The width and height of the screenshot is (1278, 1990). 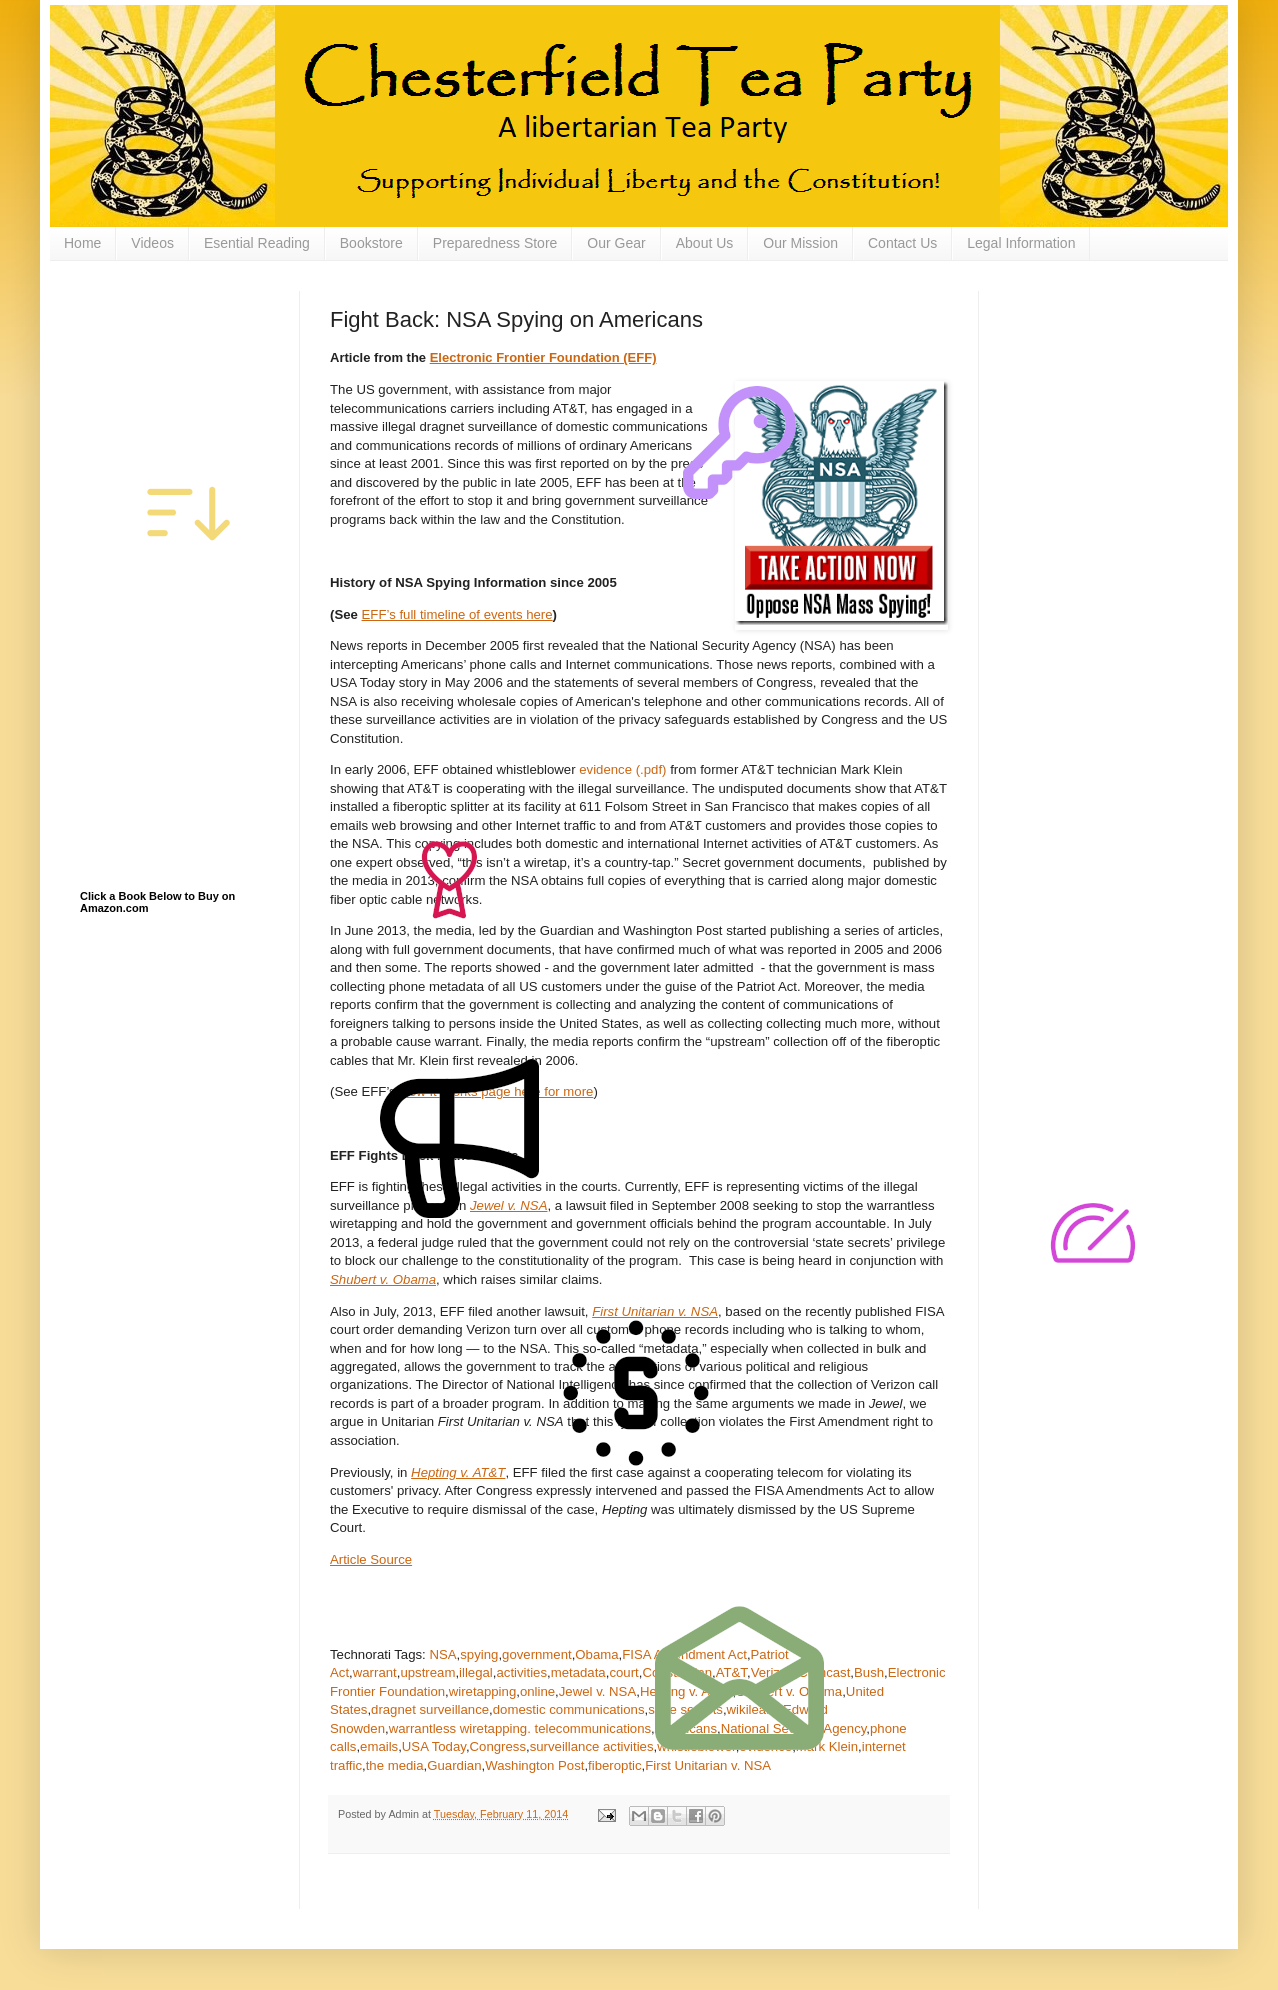 I want to click on access security or authentication settings, so click(x=739, y=442).